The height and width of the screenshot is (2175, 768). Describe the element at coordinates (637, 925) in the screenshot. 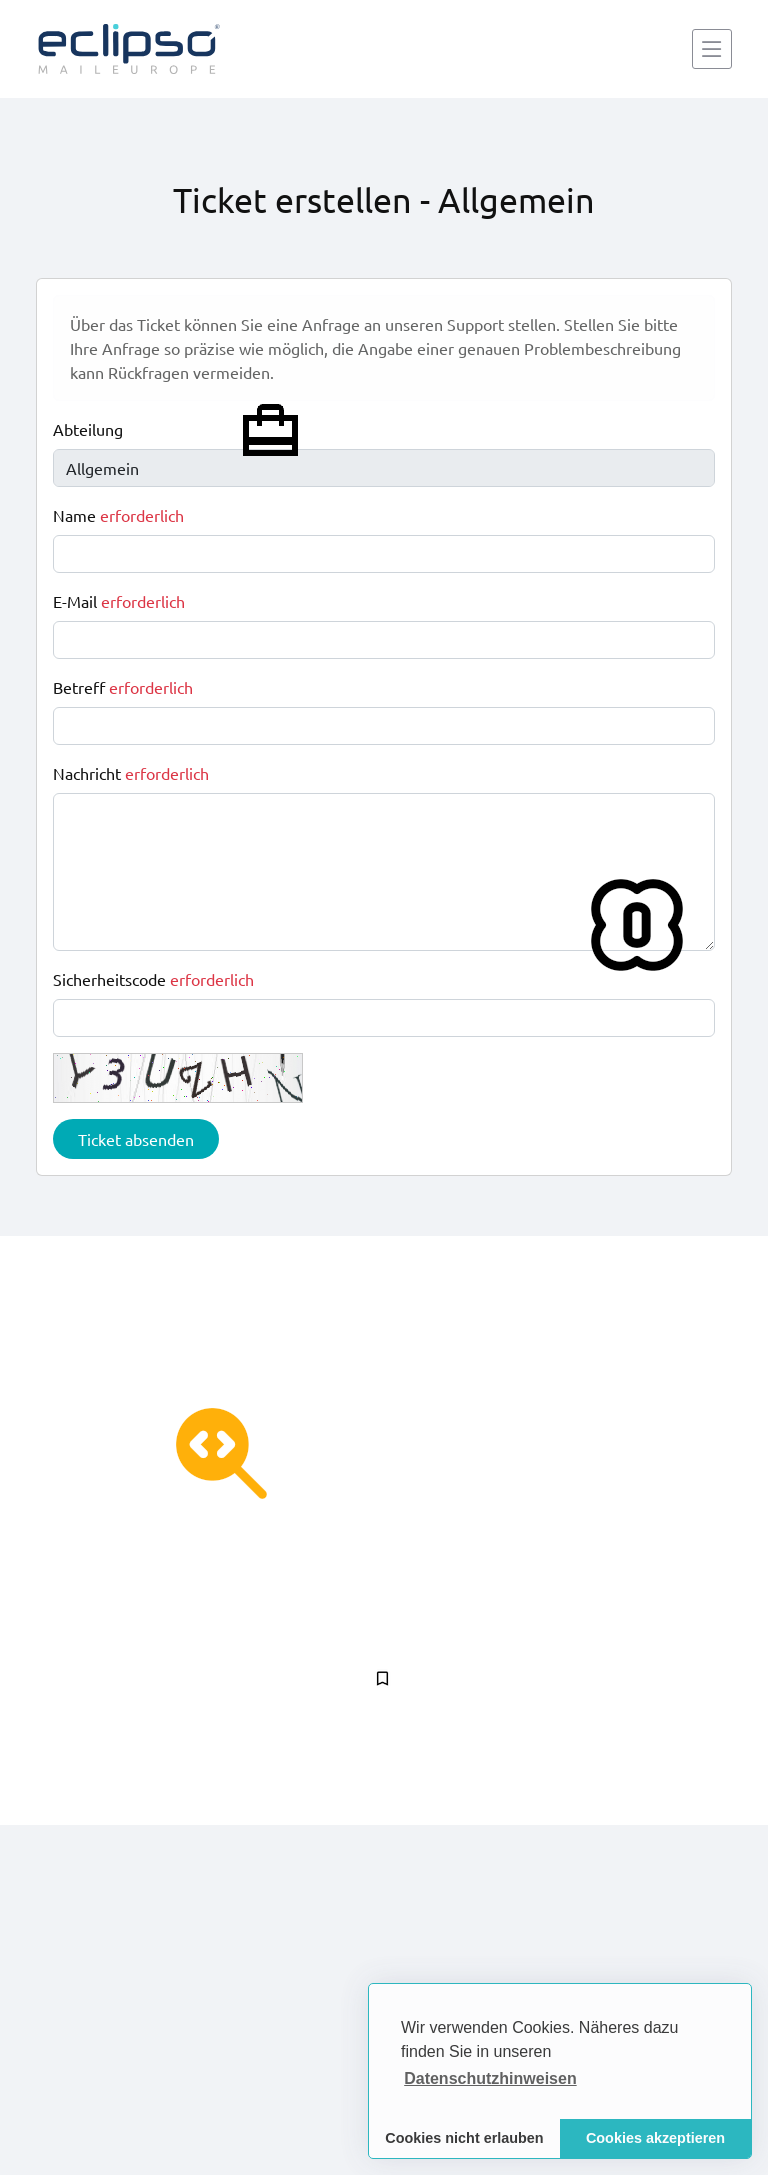

I see `open the Amie calendar app` at that location.